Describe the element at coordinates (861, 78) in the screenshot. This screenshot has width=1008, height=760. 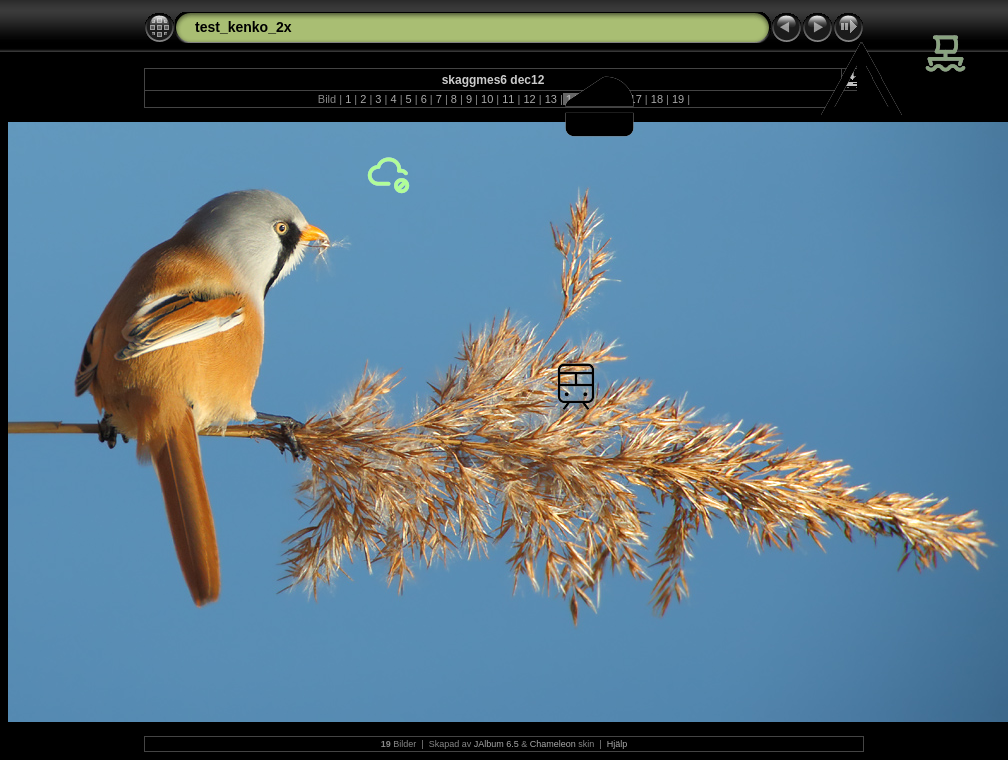
I see `view item details` at that location.